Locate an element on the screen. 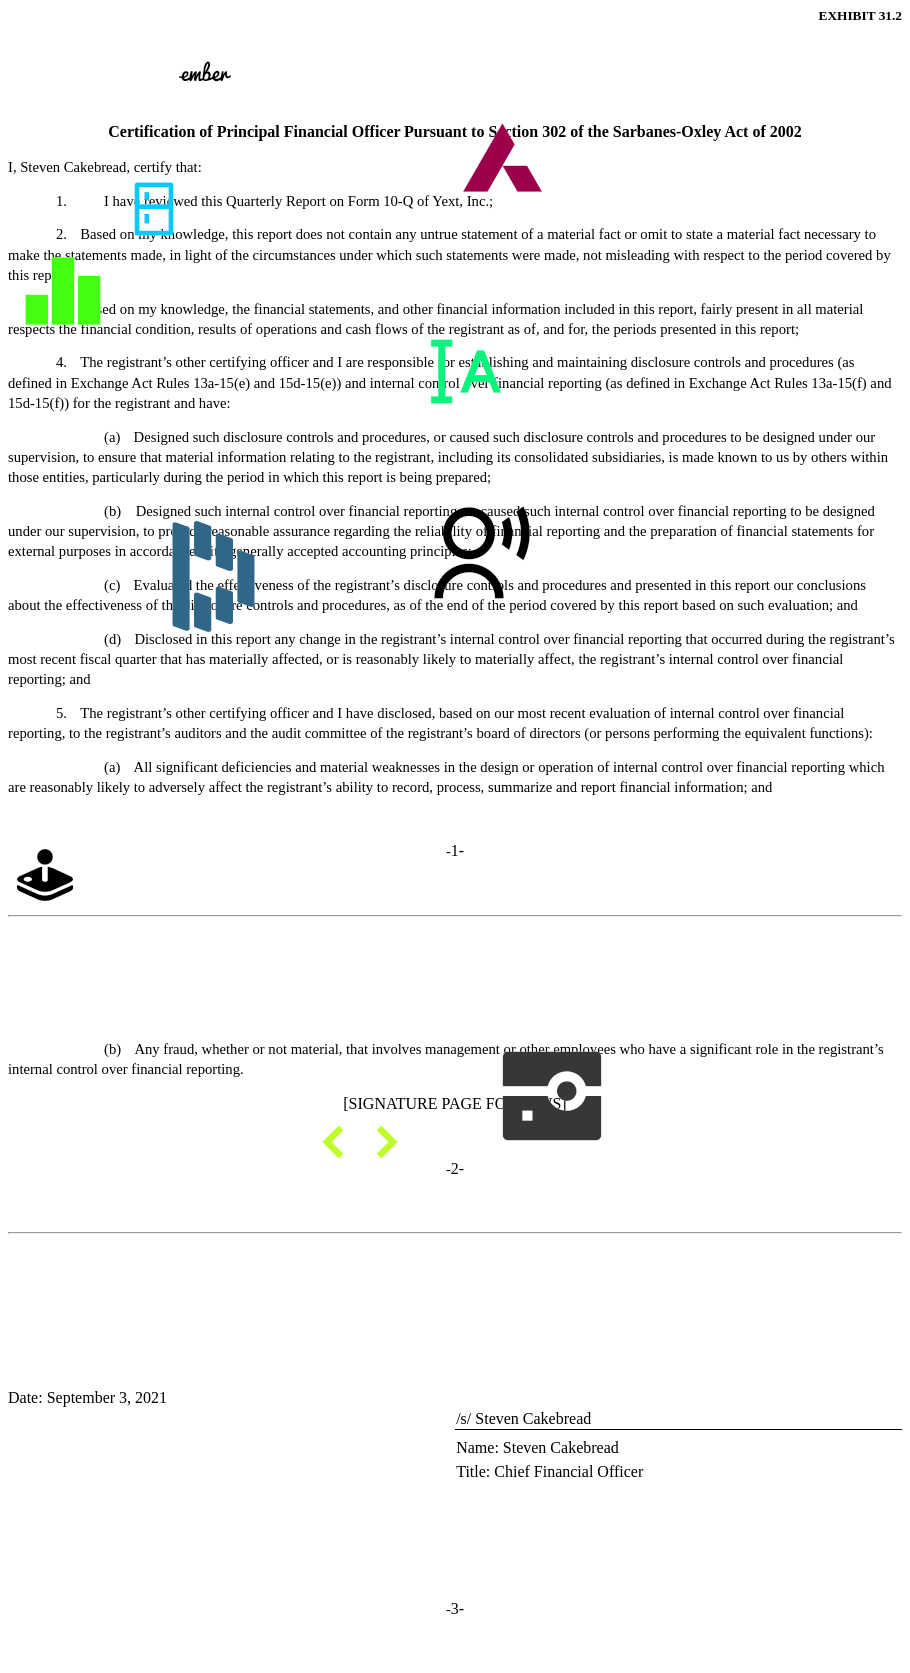 This screenshot has height=1673, width=910. open dashlane password manager is located at coordinates (213, 576).